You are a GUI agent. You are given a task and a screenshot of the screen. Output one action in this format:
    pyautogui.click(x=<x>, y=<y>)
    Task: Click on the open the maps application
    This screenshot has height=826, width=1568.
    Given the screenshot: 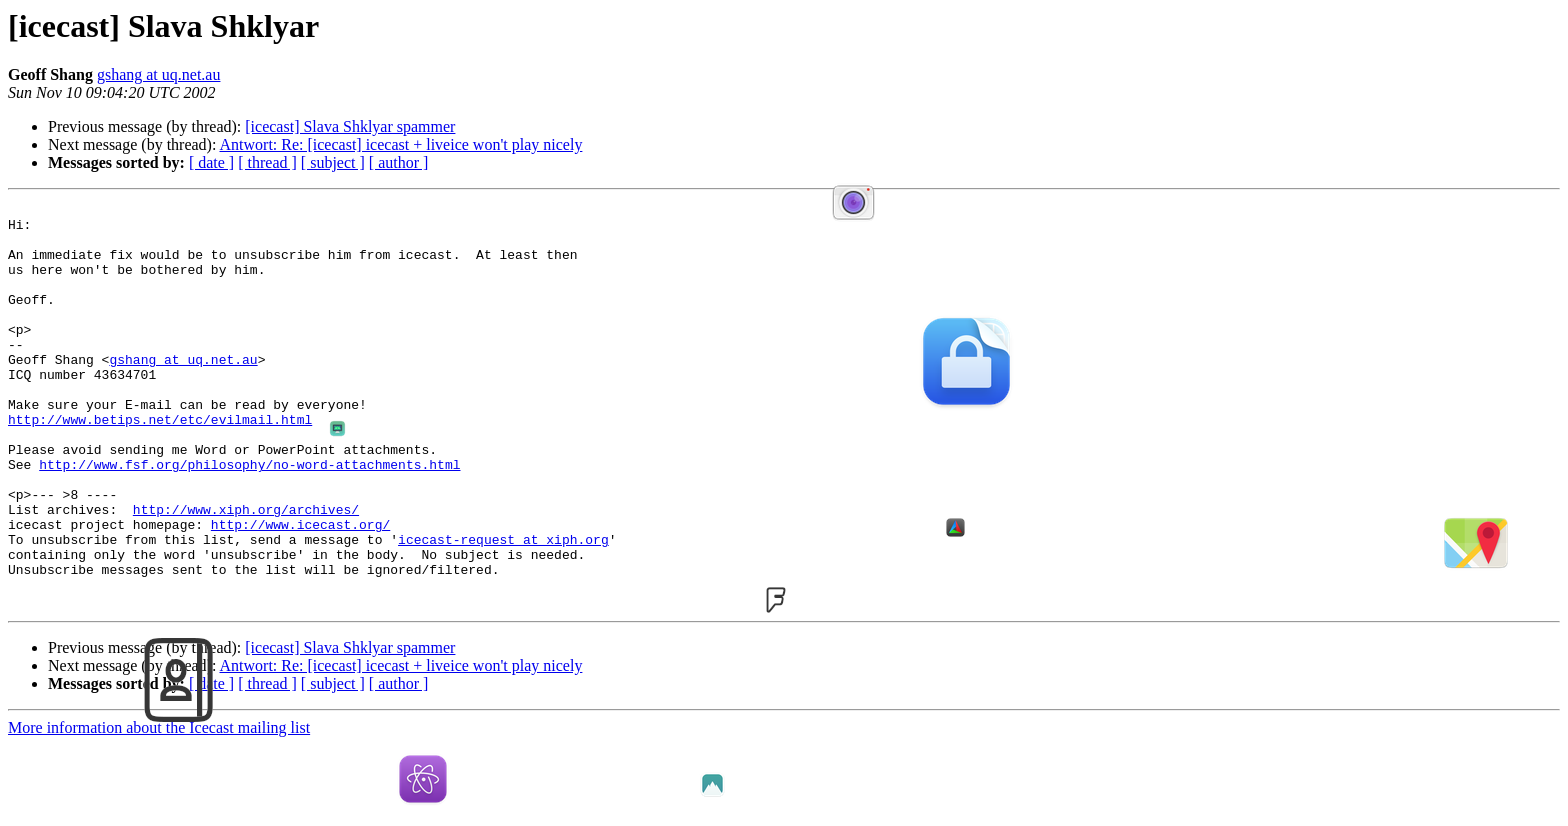 What is the action you would take?
    pyautogui.click(x=1476, y=543)
    